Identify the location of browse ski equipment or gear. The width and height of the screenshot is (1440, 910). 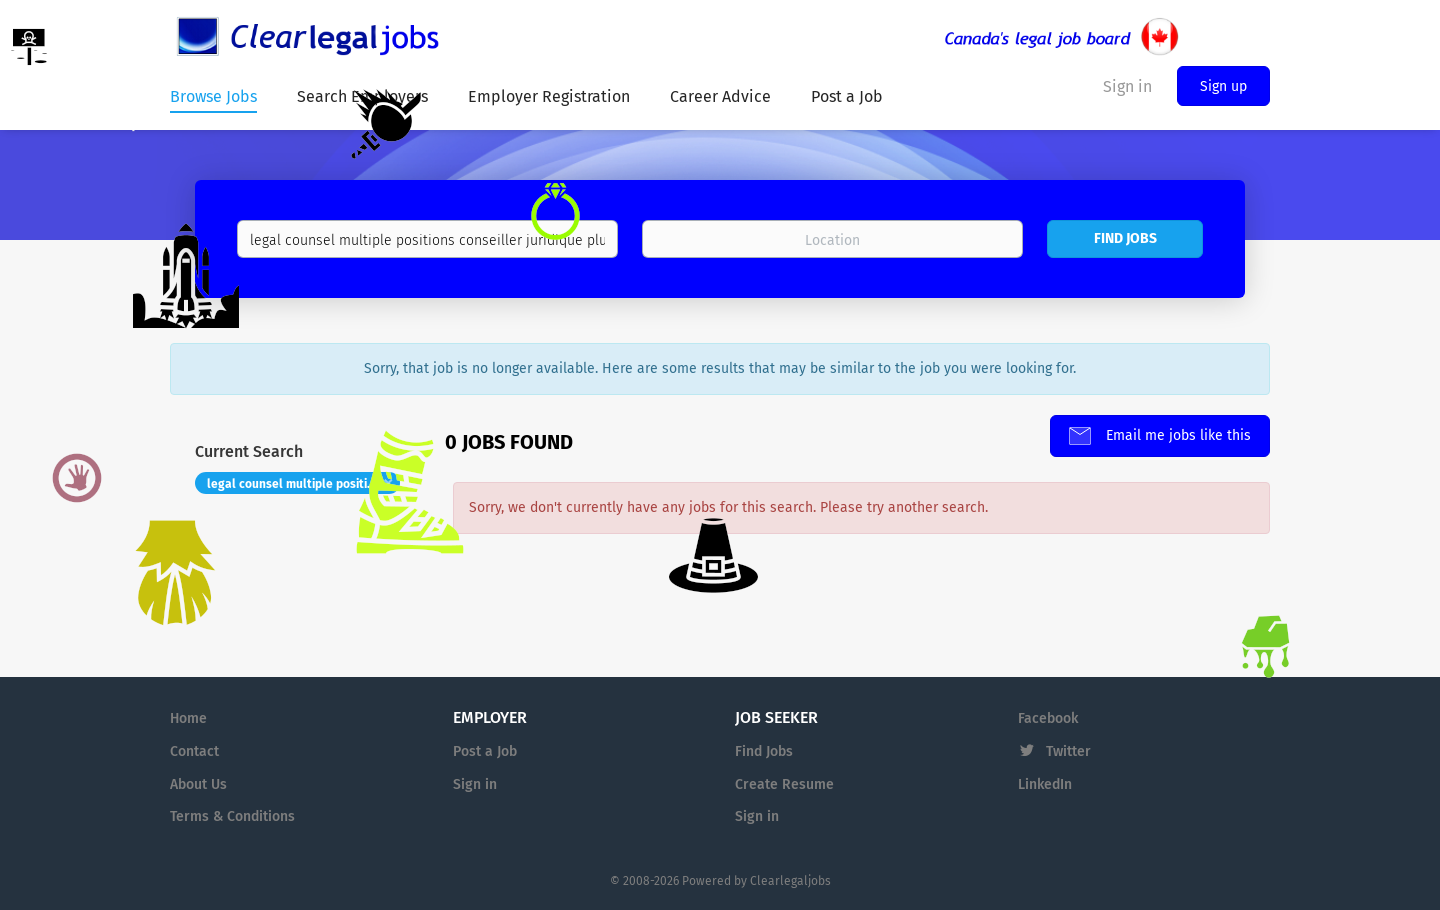
(410, 492).